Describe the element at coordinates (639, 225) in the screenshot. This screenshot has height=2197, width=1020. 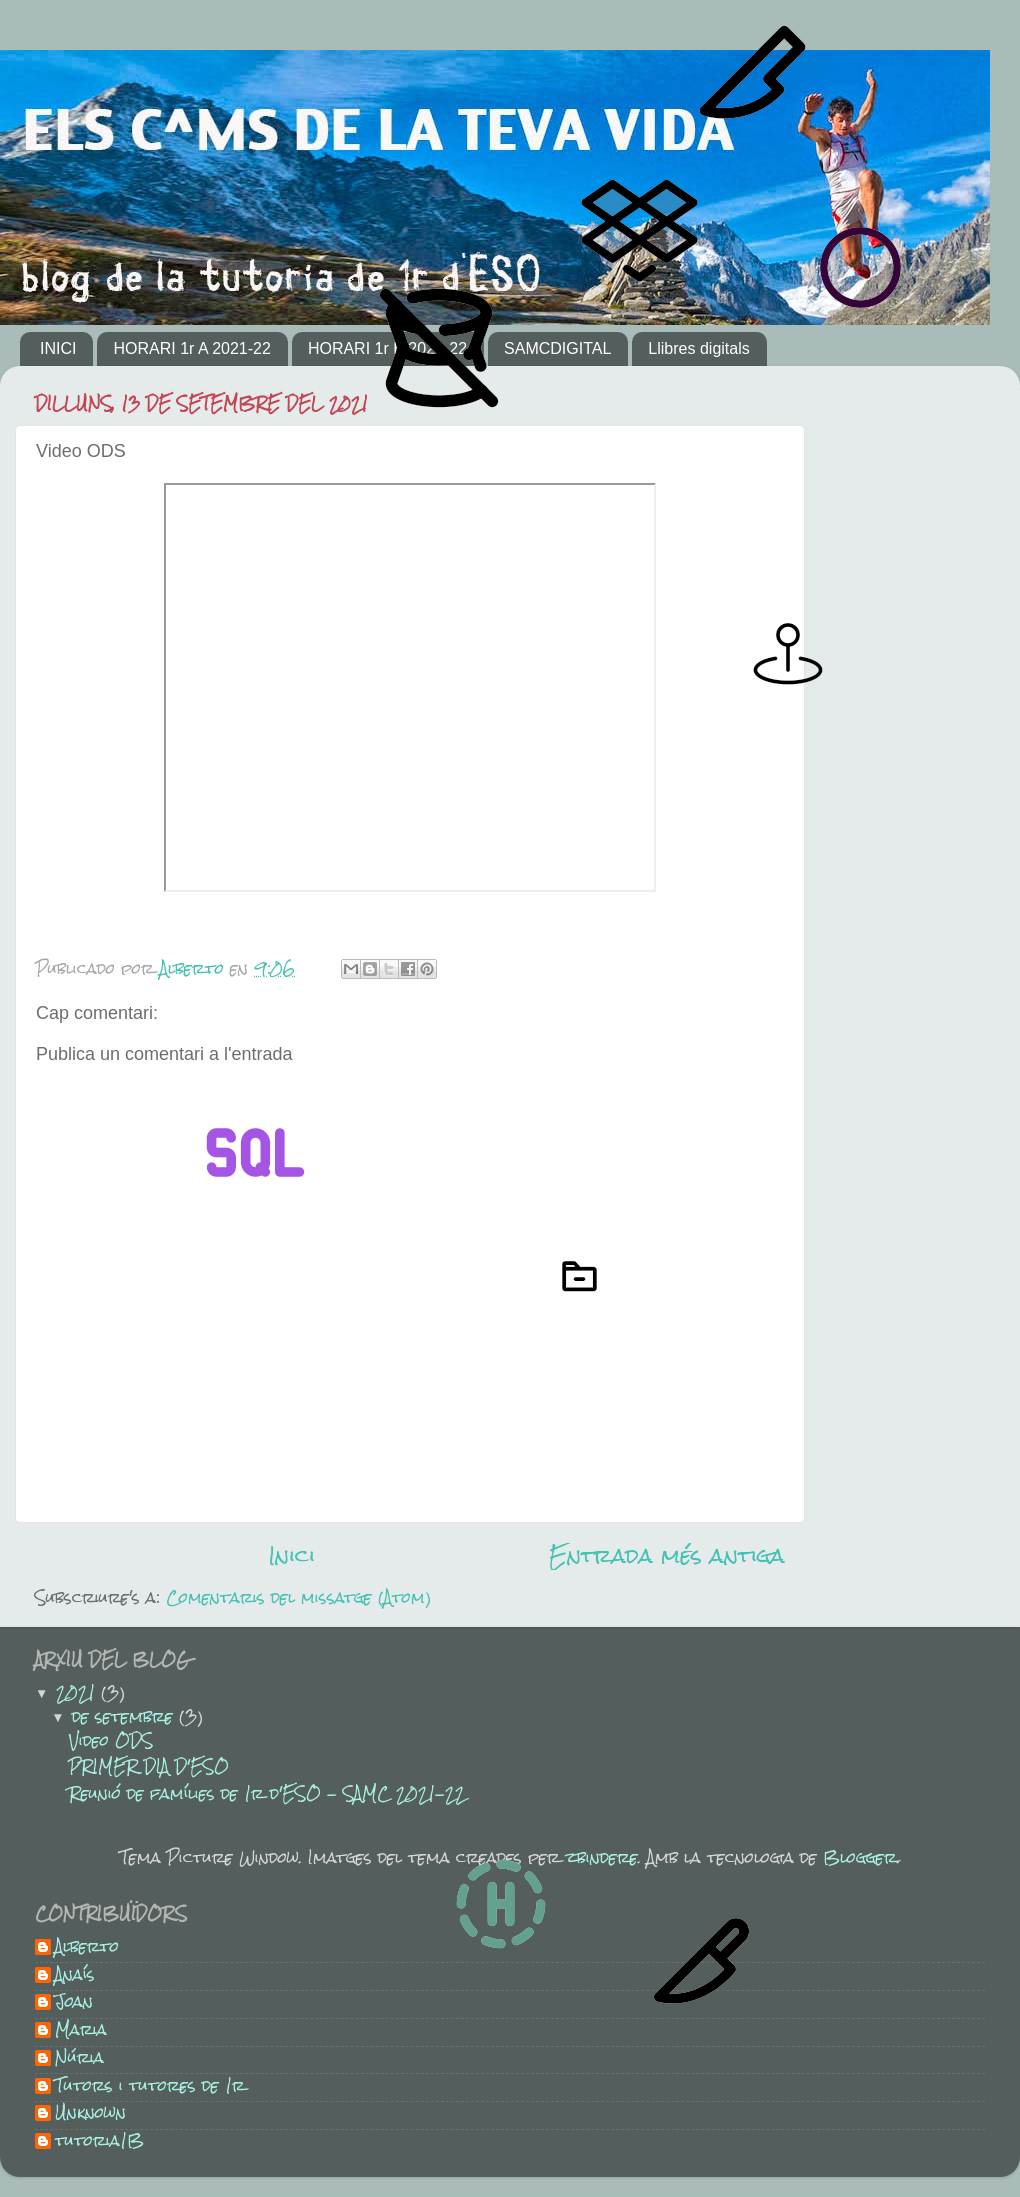
I see `access Dropbox cloud storage` at that location.